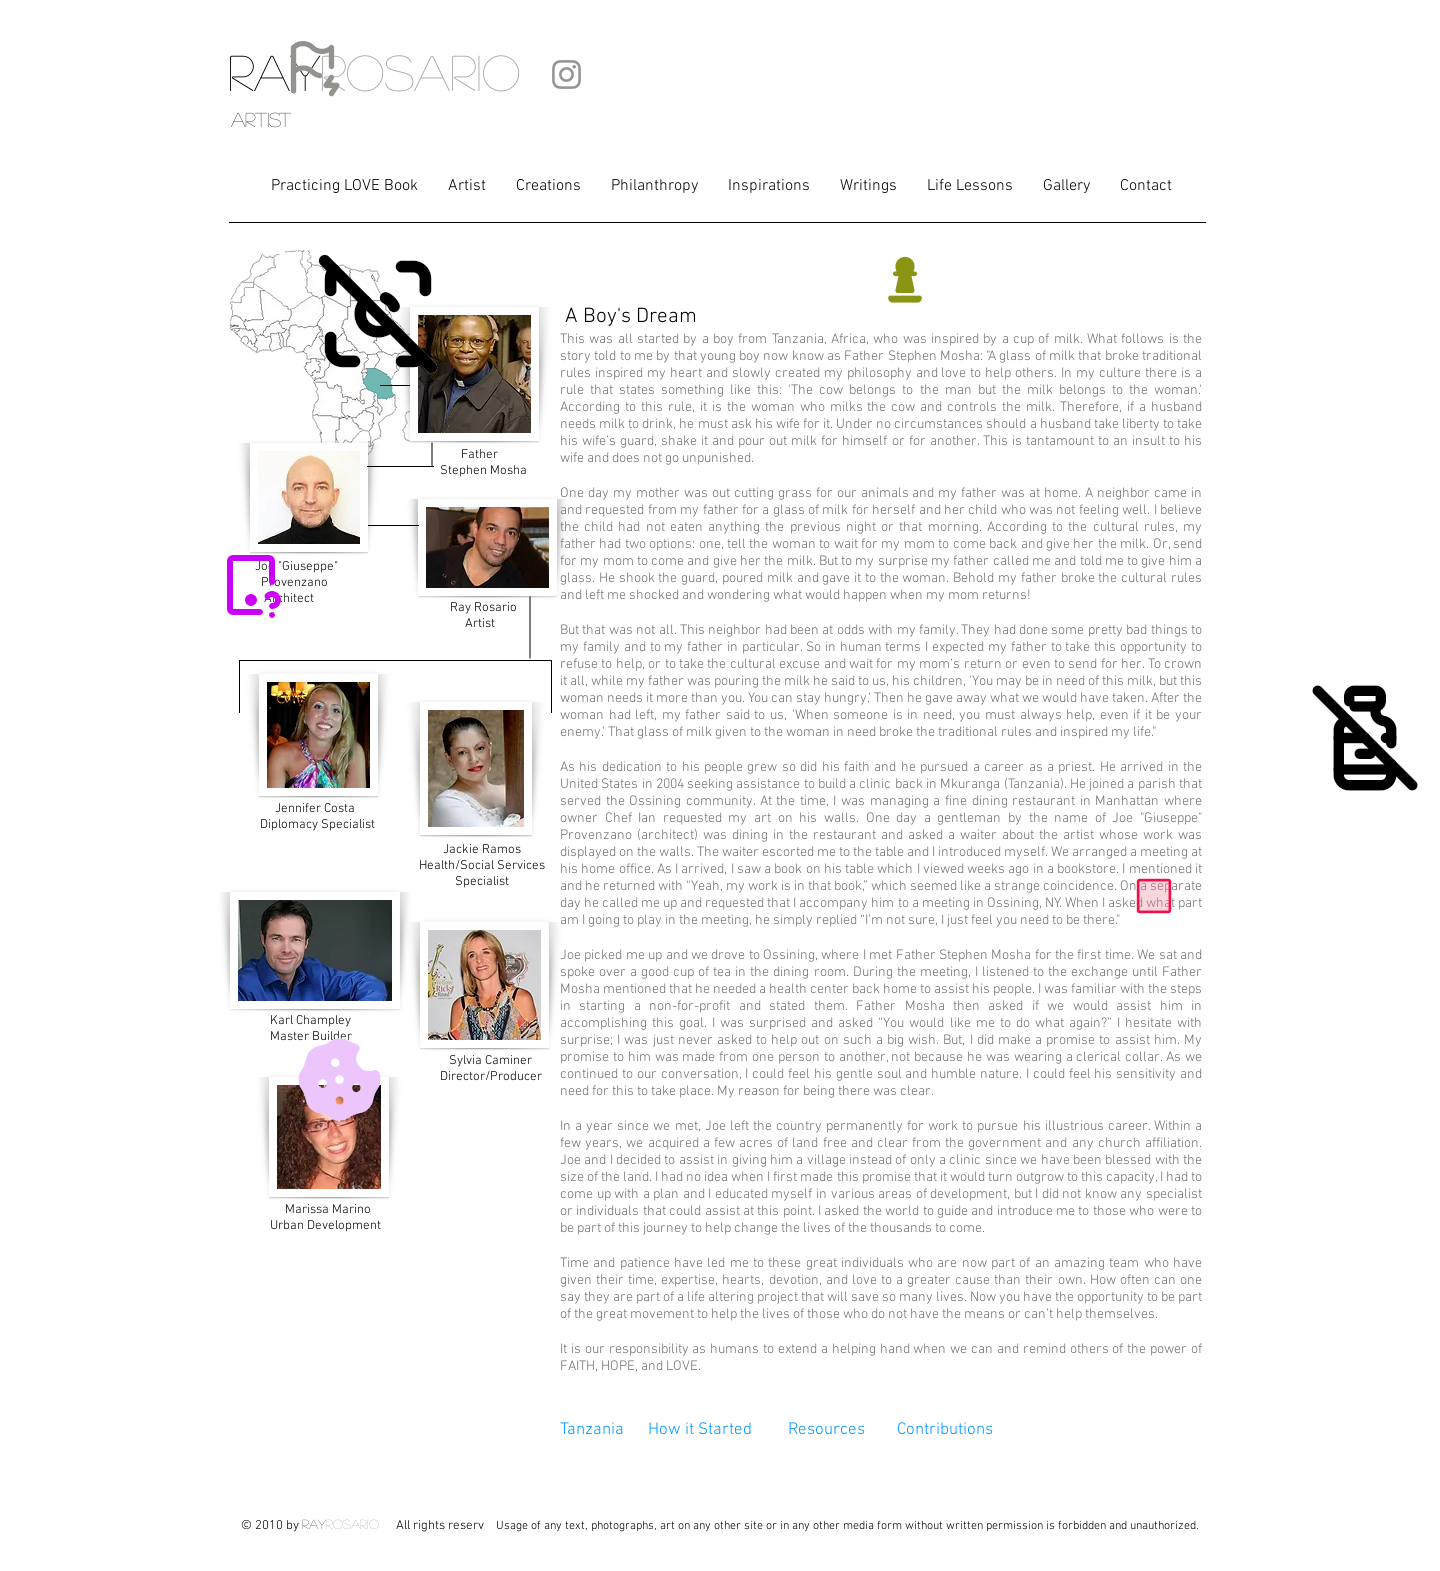 The image size is (1440, 1571). I want to click on stop media playback, so click(1154, 896).